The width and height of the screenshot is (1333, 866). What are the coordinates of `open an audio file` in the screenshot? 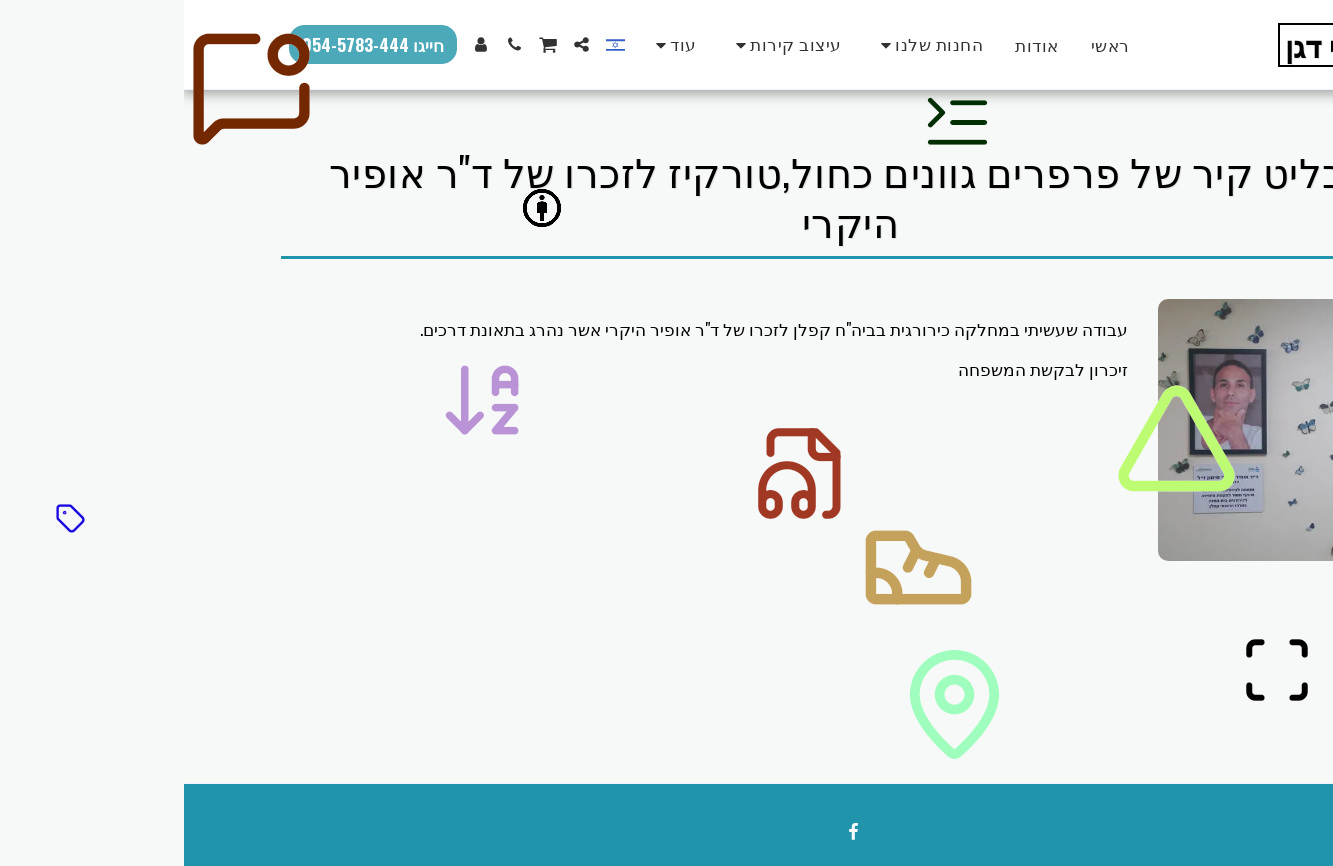 It's located at (803, 473).